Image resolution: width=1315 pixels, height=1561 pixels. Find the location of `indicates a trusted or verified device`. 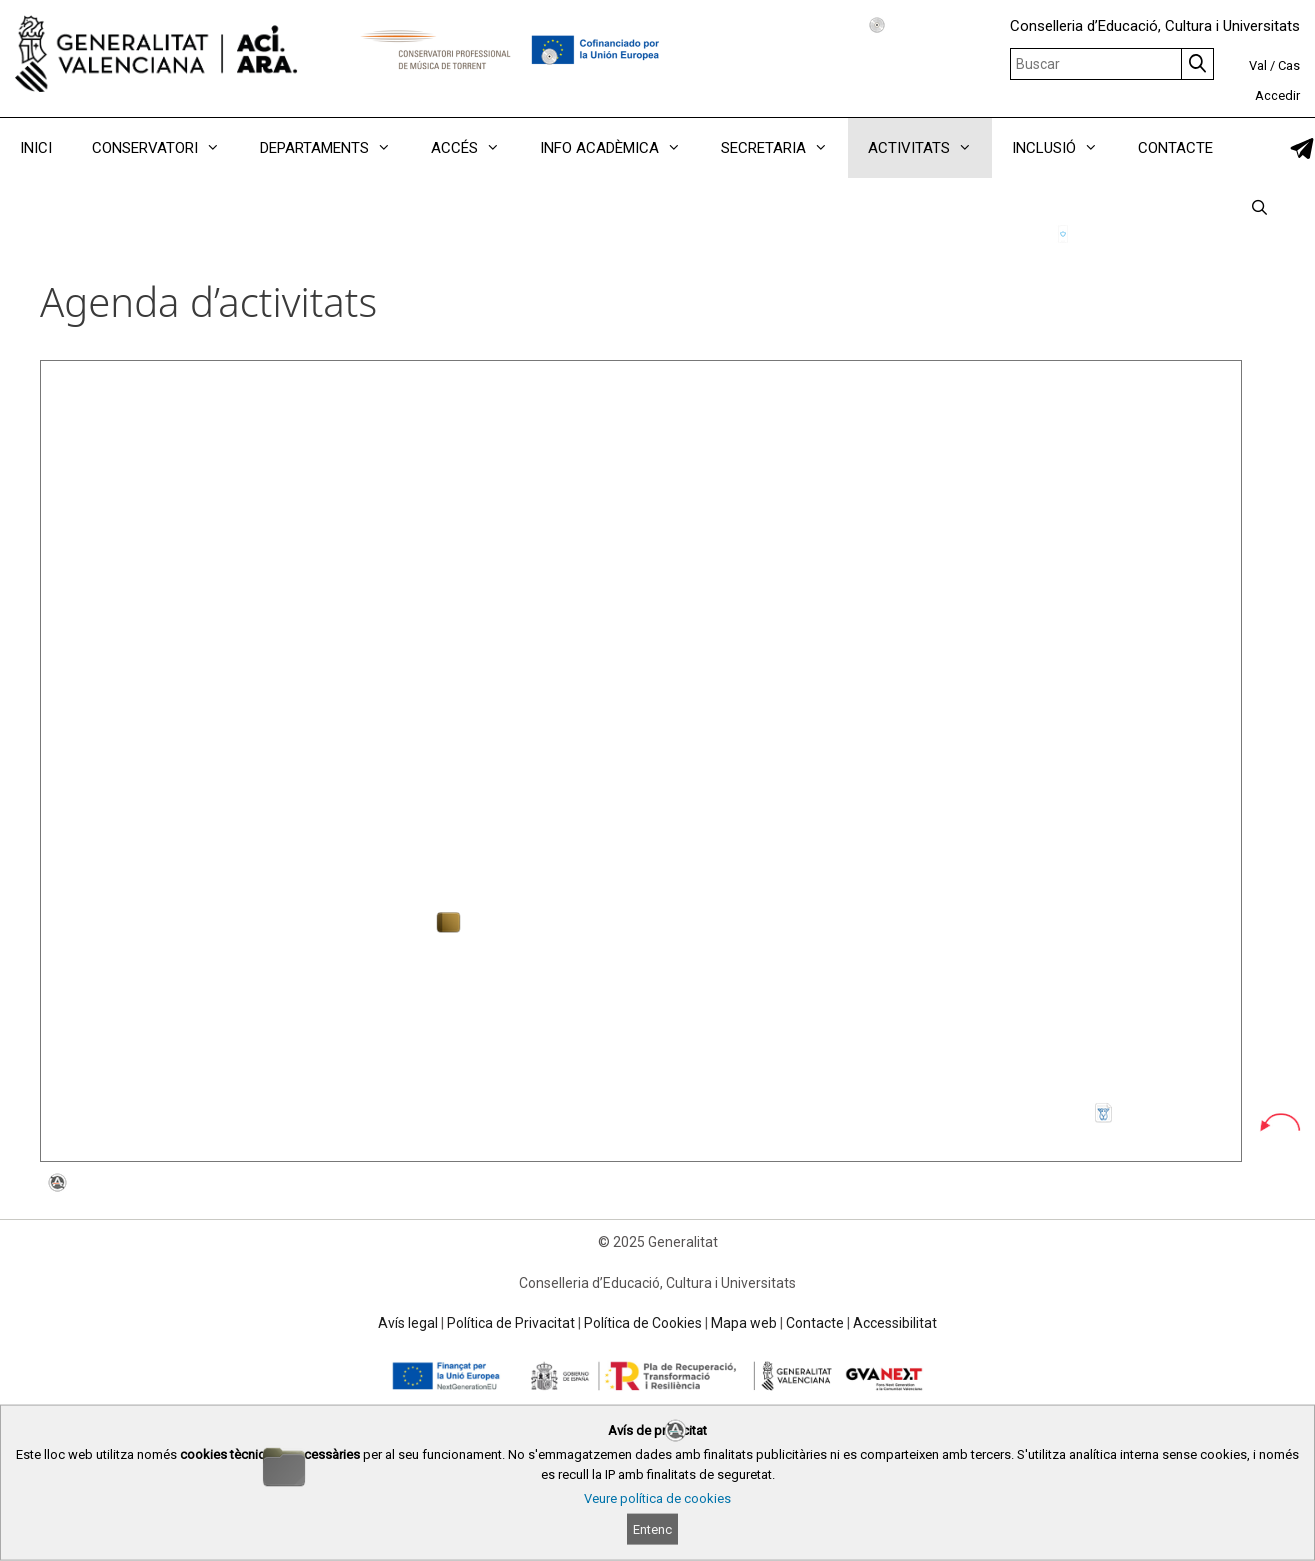

indicates a trusted or verified device is located at coordinates (1063, 234).